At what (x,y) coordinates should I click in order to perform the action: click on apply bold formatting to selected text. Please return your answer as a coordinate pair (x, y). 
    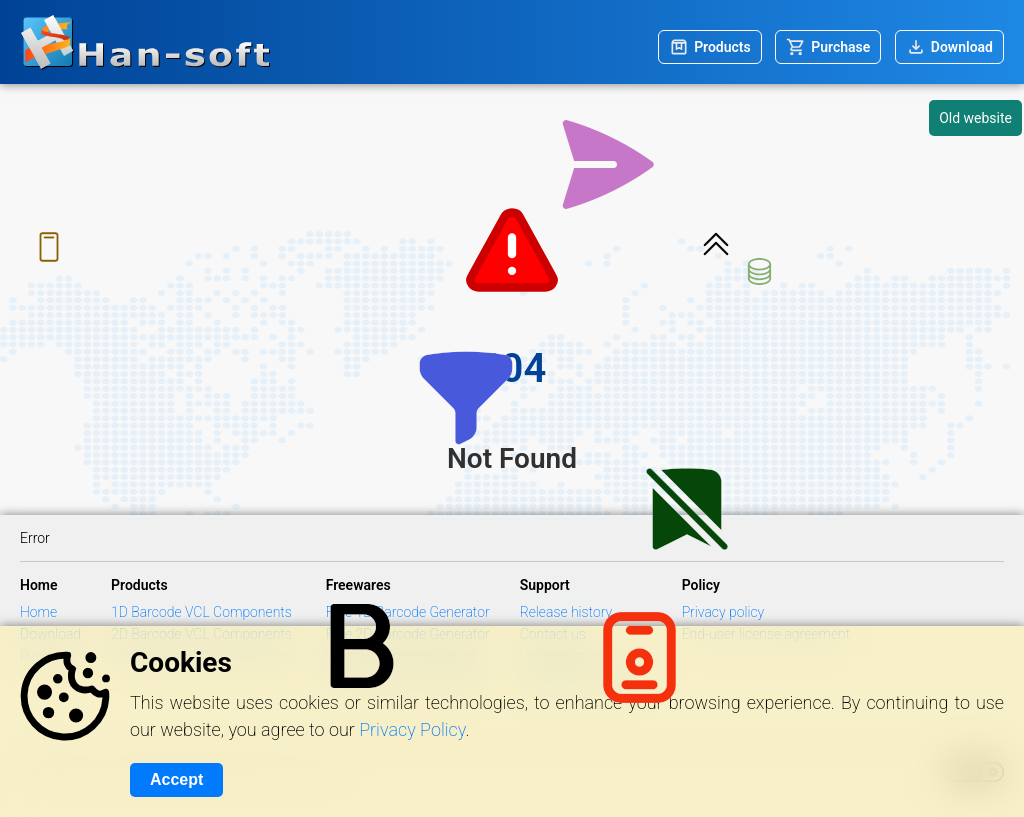
    Looking at the image, I should click on (362, 646).